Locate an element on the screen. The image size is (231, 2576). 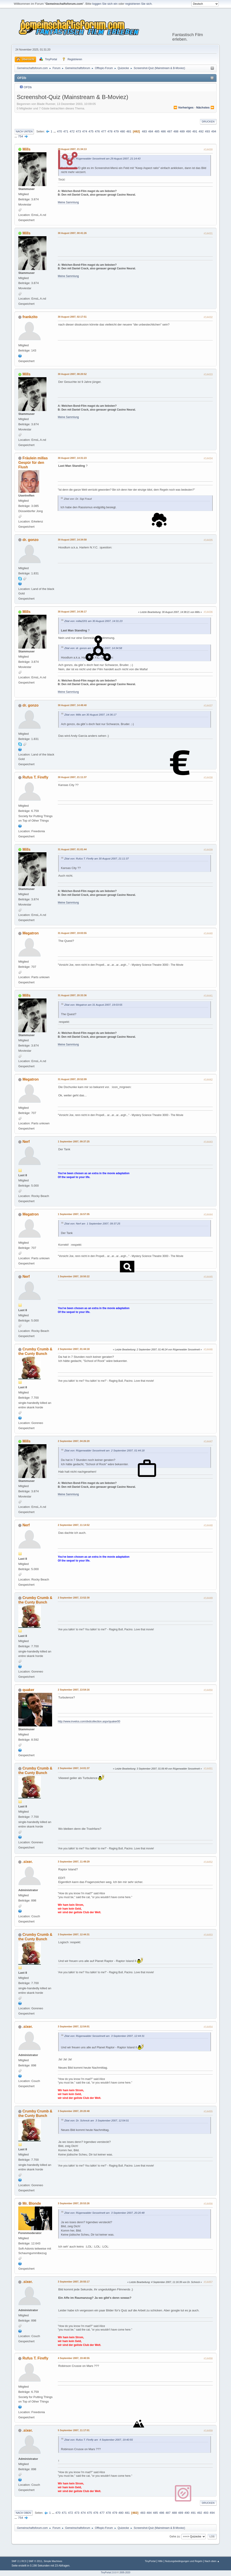
view prices in euros is located at coordinates (180, 763).